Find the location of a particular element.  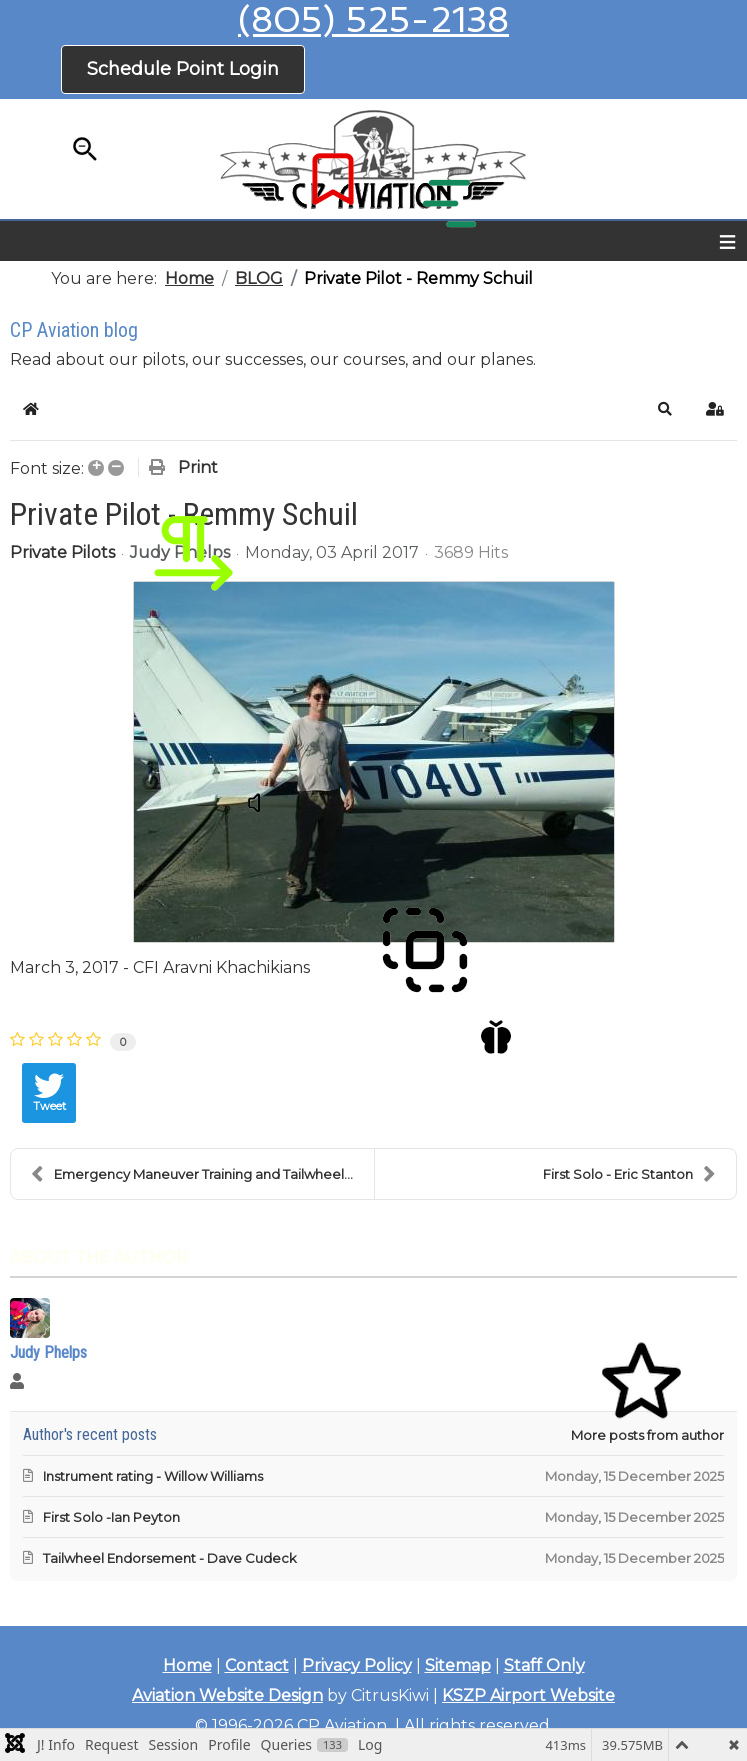

intersect or merge selected objects is located at coordinates (425, 950).